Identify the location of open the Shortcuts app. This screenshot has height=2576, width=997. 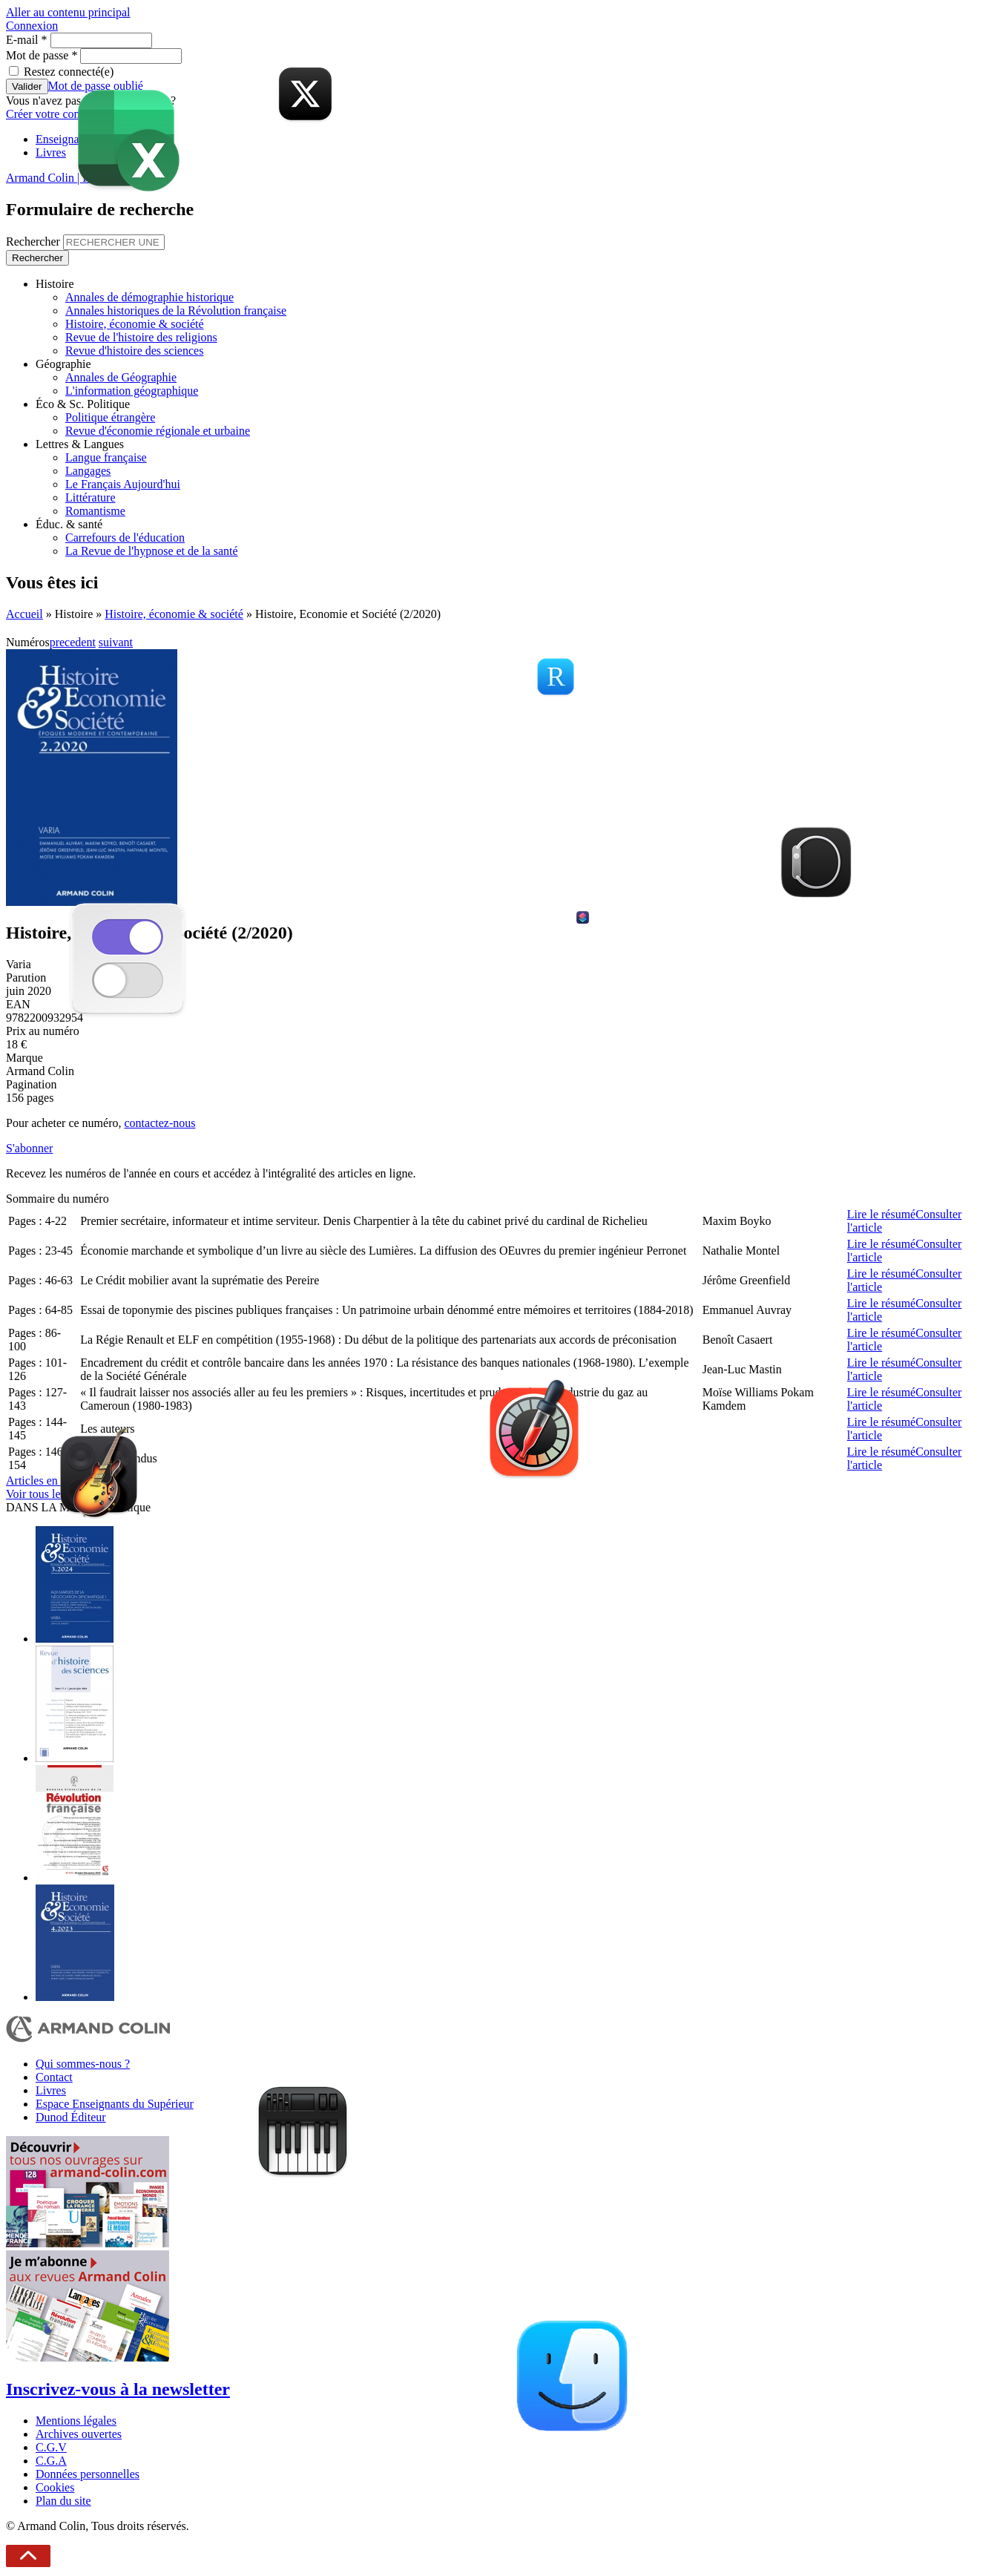
(582, 917).